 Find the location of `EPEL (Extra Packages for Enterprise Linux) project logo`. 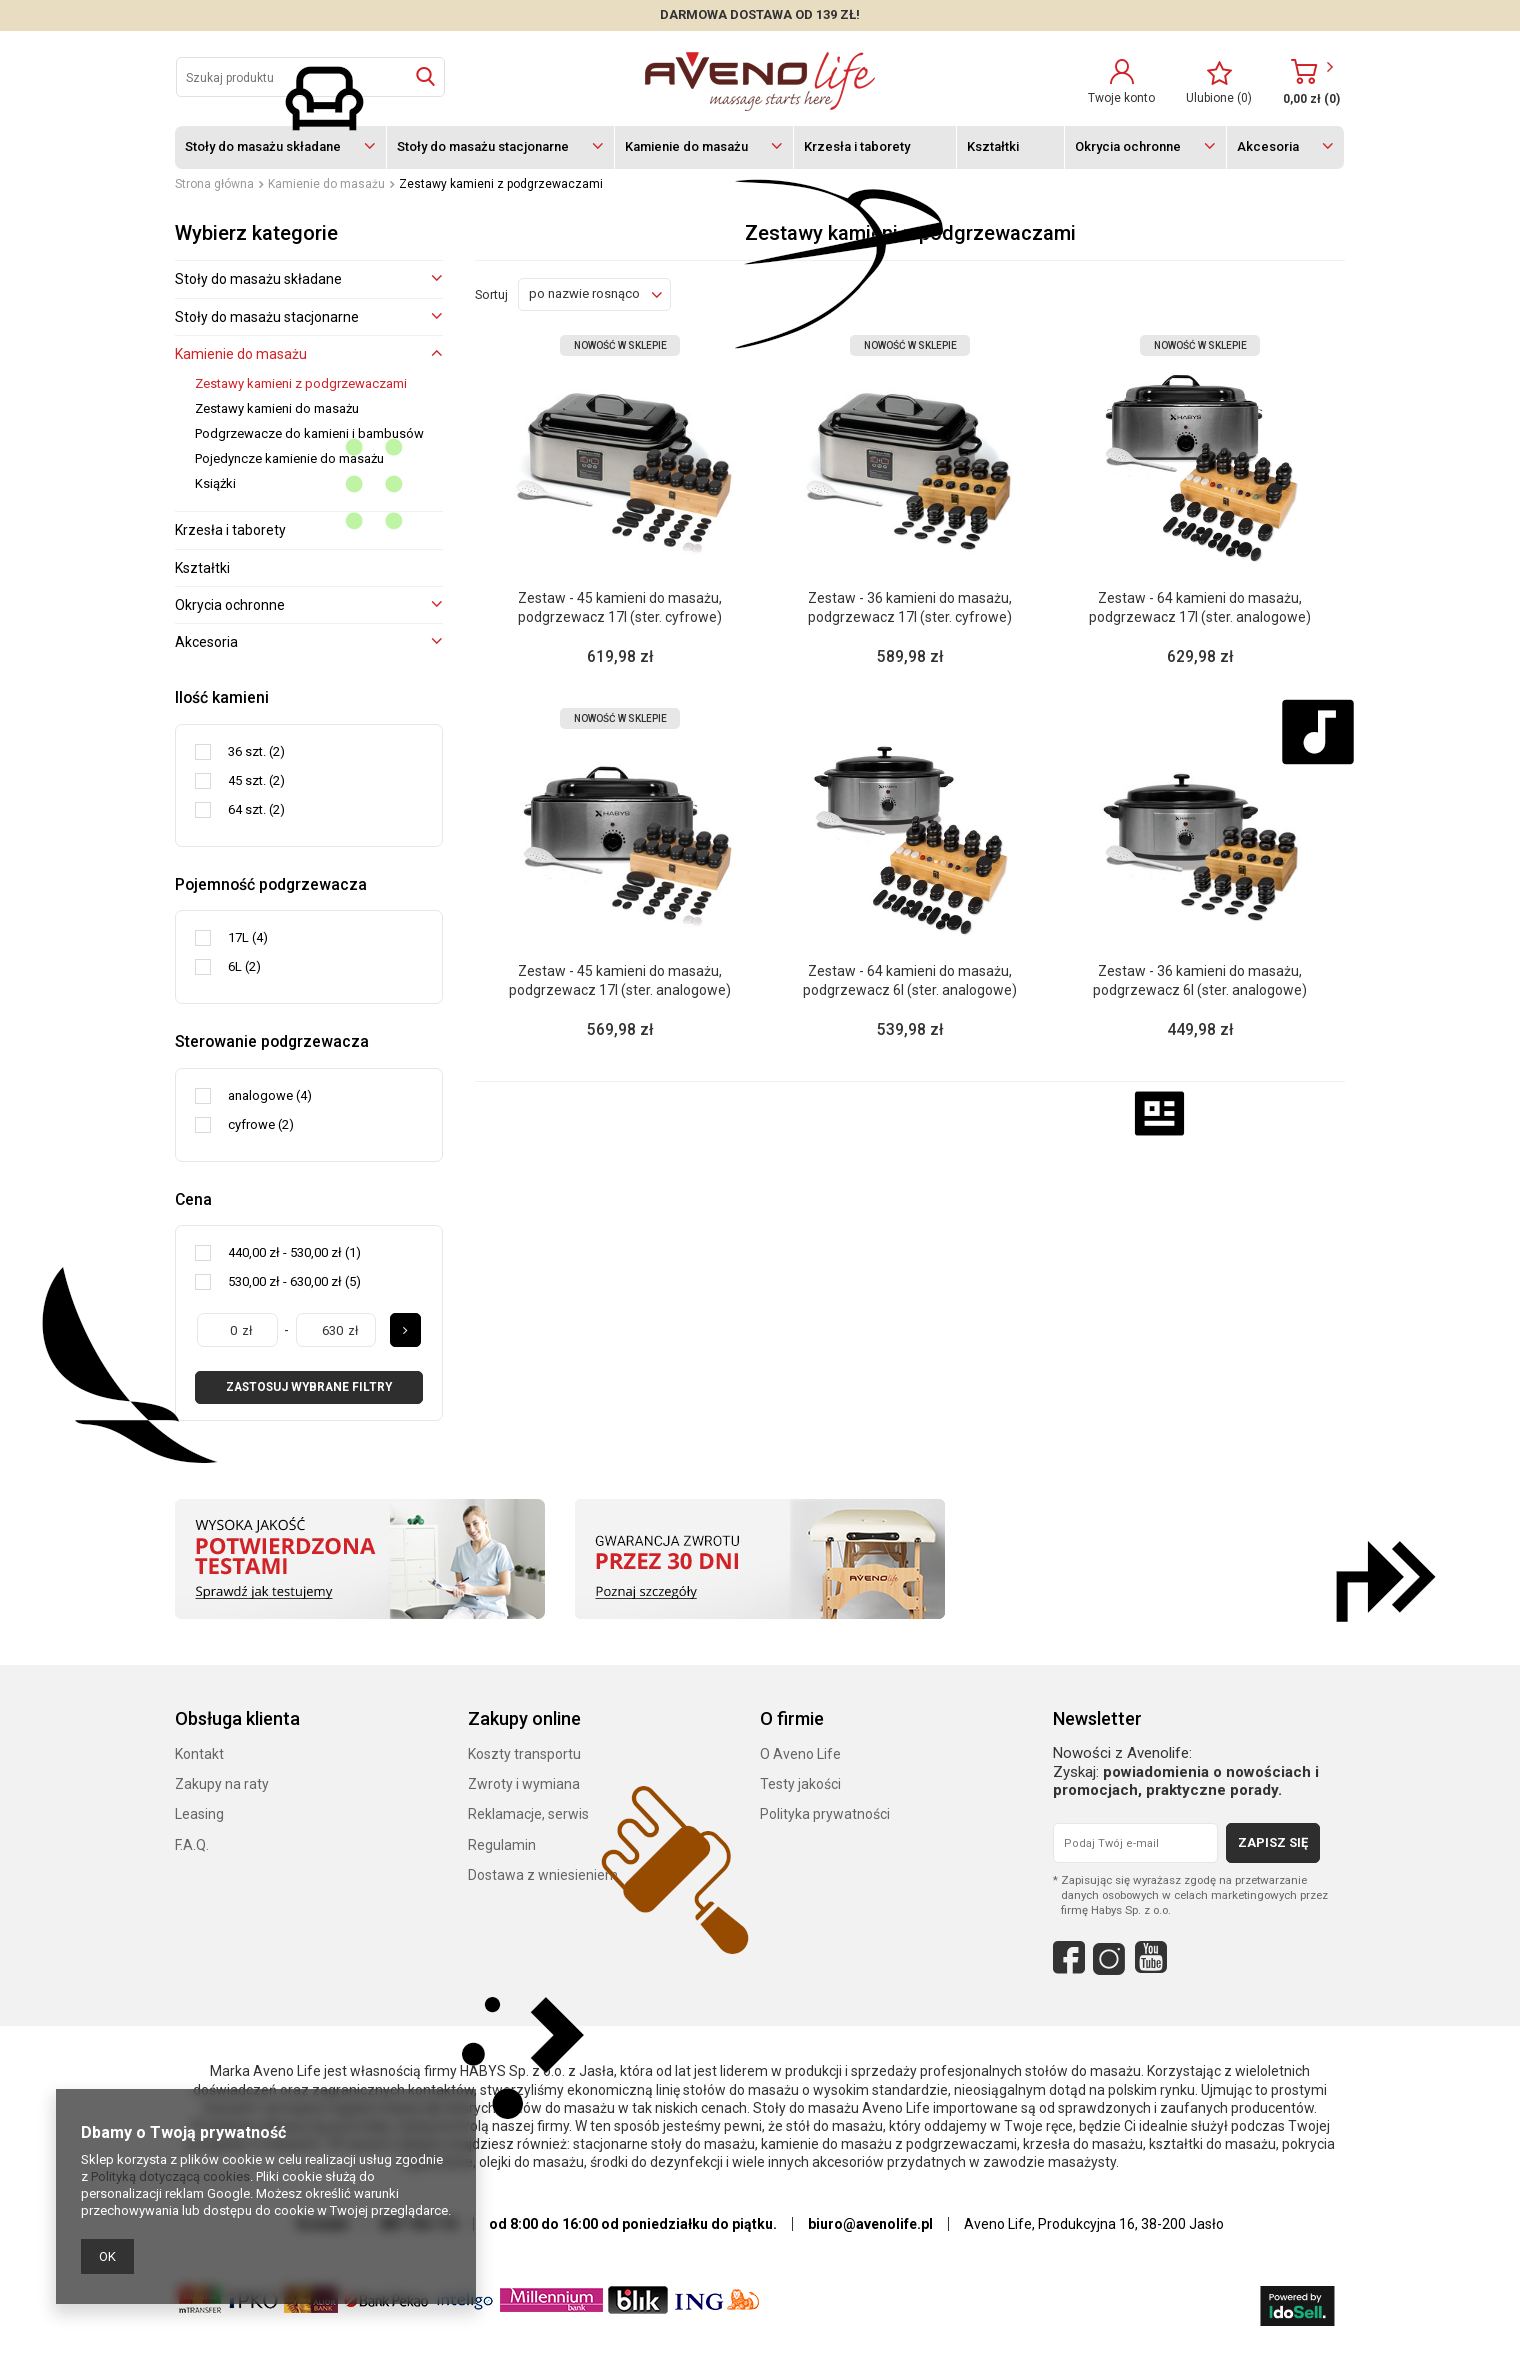

EPEL (Extra Packages for Enterprise Linux) project logo is located at coordinates (839, 264).